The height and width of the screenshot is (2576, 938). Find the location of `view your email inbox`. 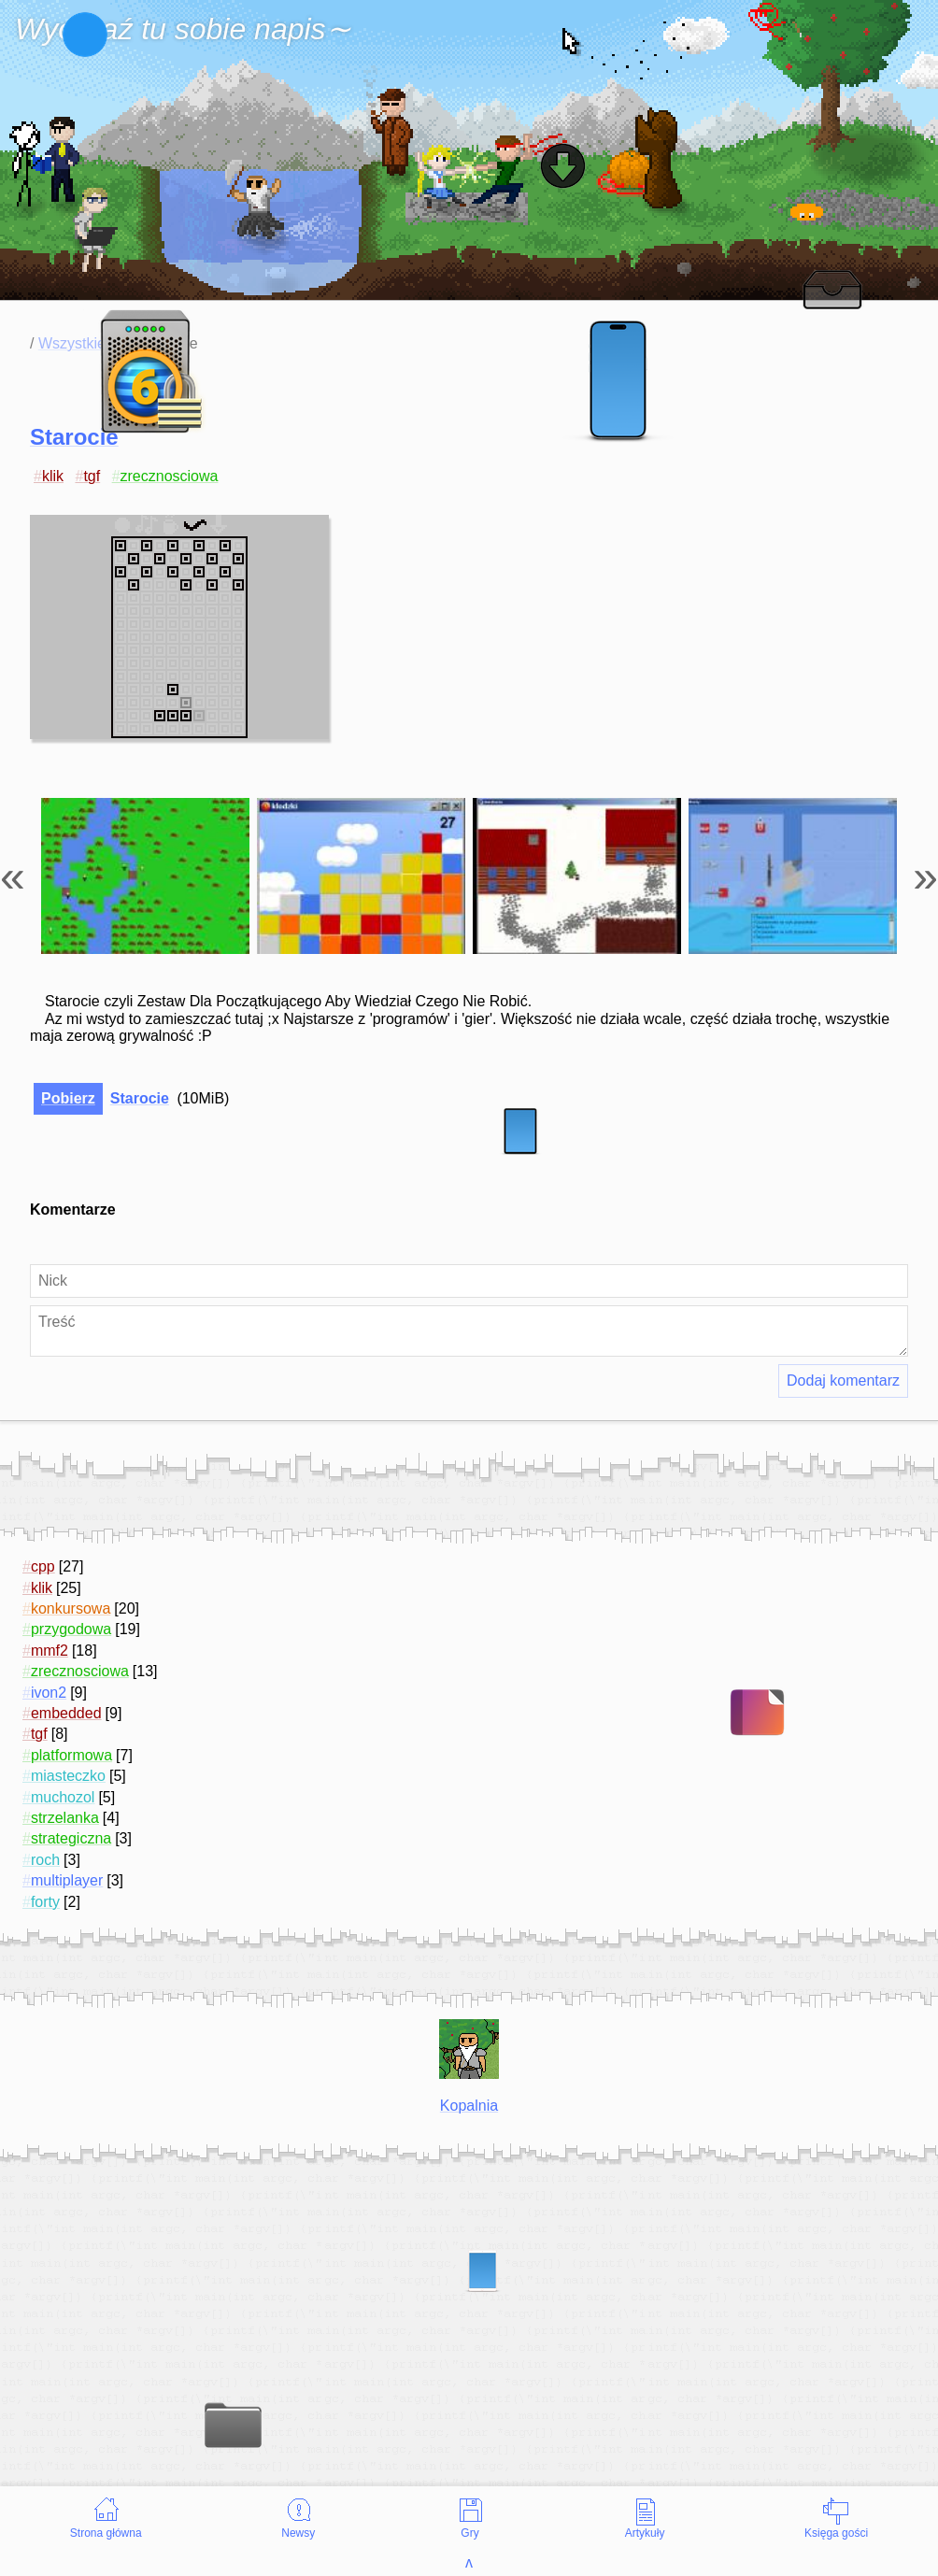

view your email inbox is located at coordinates (832, 290).